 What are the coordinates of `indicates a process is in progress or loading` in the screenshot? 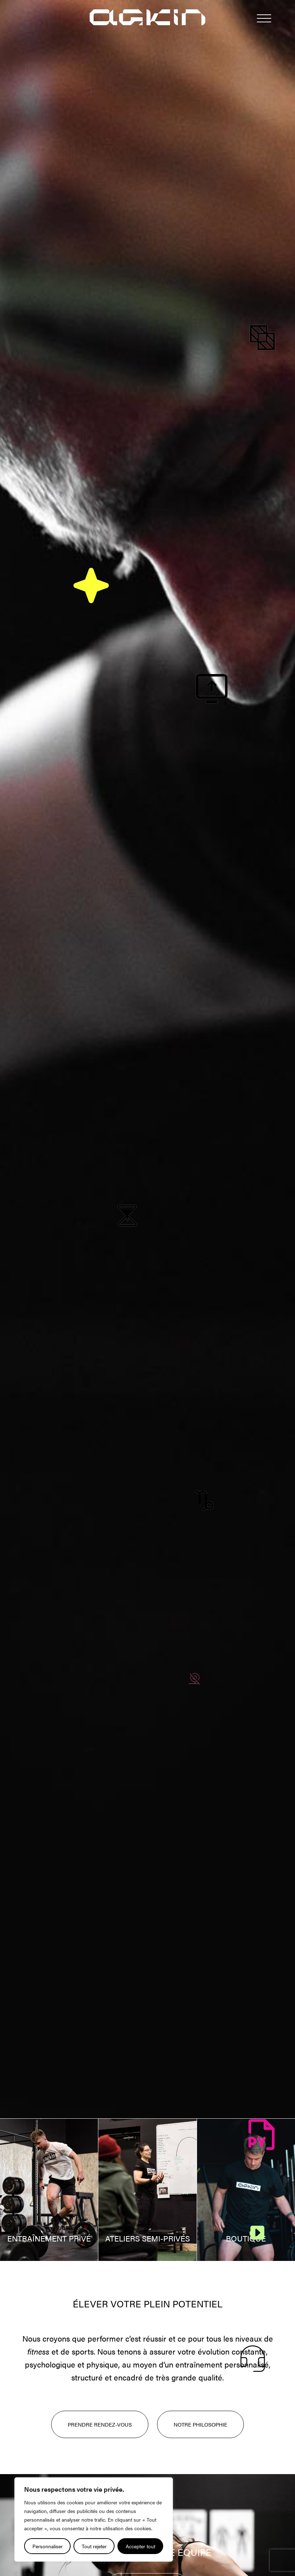 It's located at (127, 1216).